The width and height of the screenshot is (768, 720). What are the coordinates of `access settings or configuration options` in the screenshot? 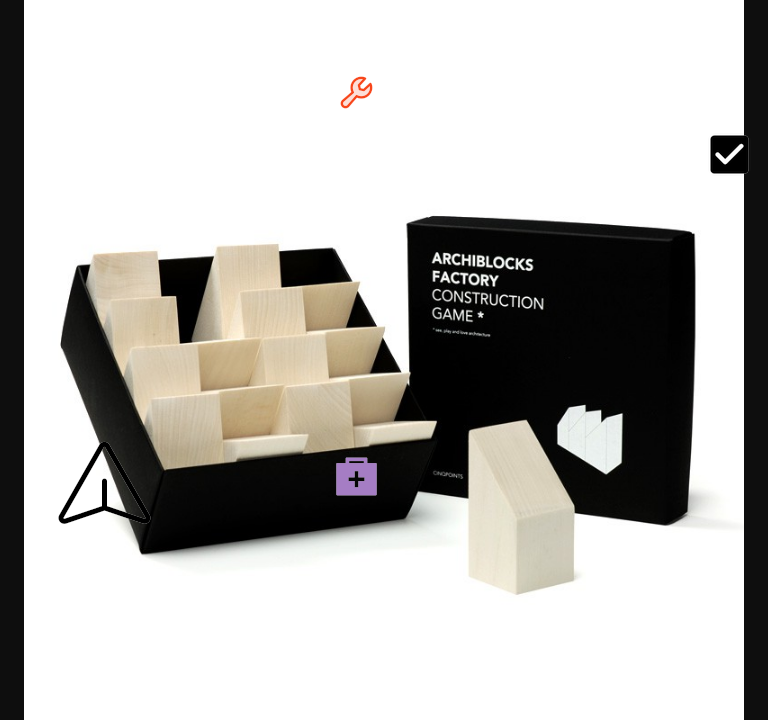 It's located at (356, 92).